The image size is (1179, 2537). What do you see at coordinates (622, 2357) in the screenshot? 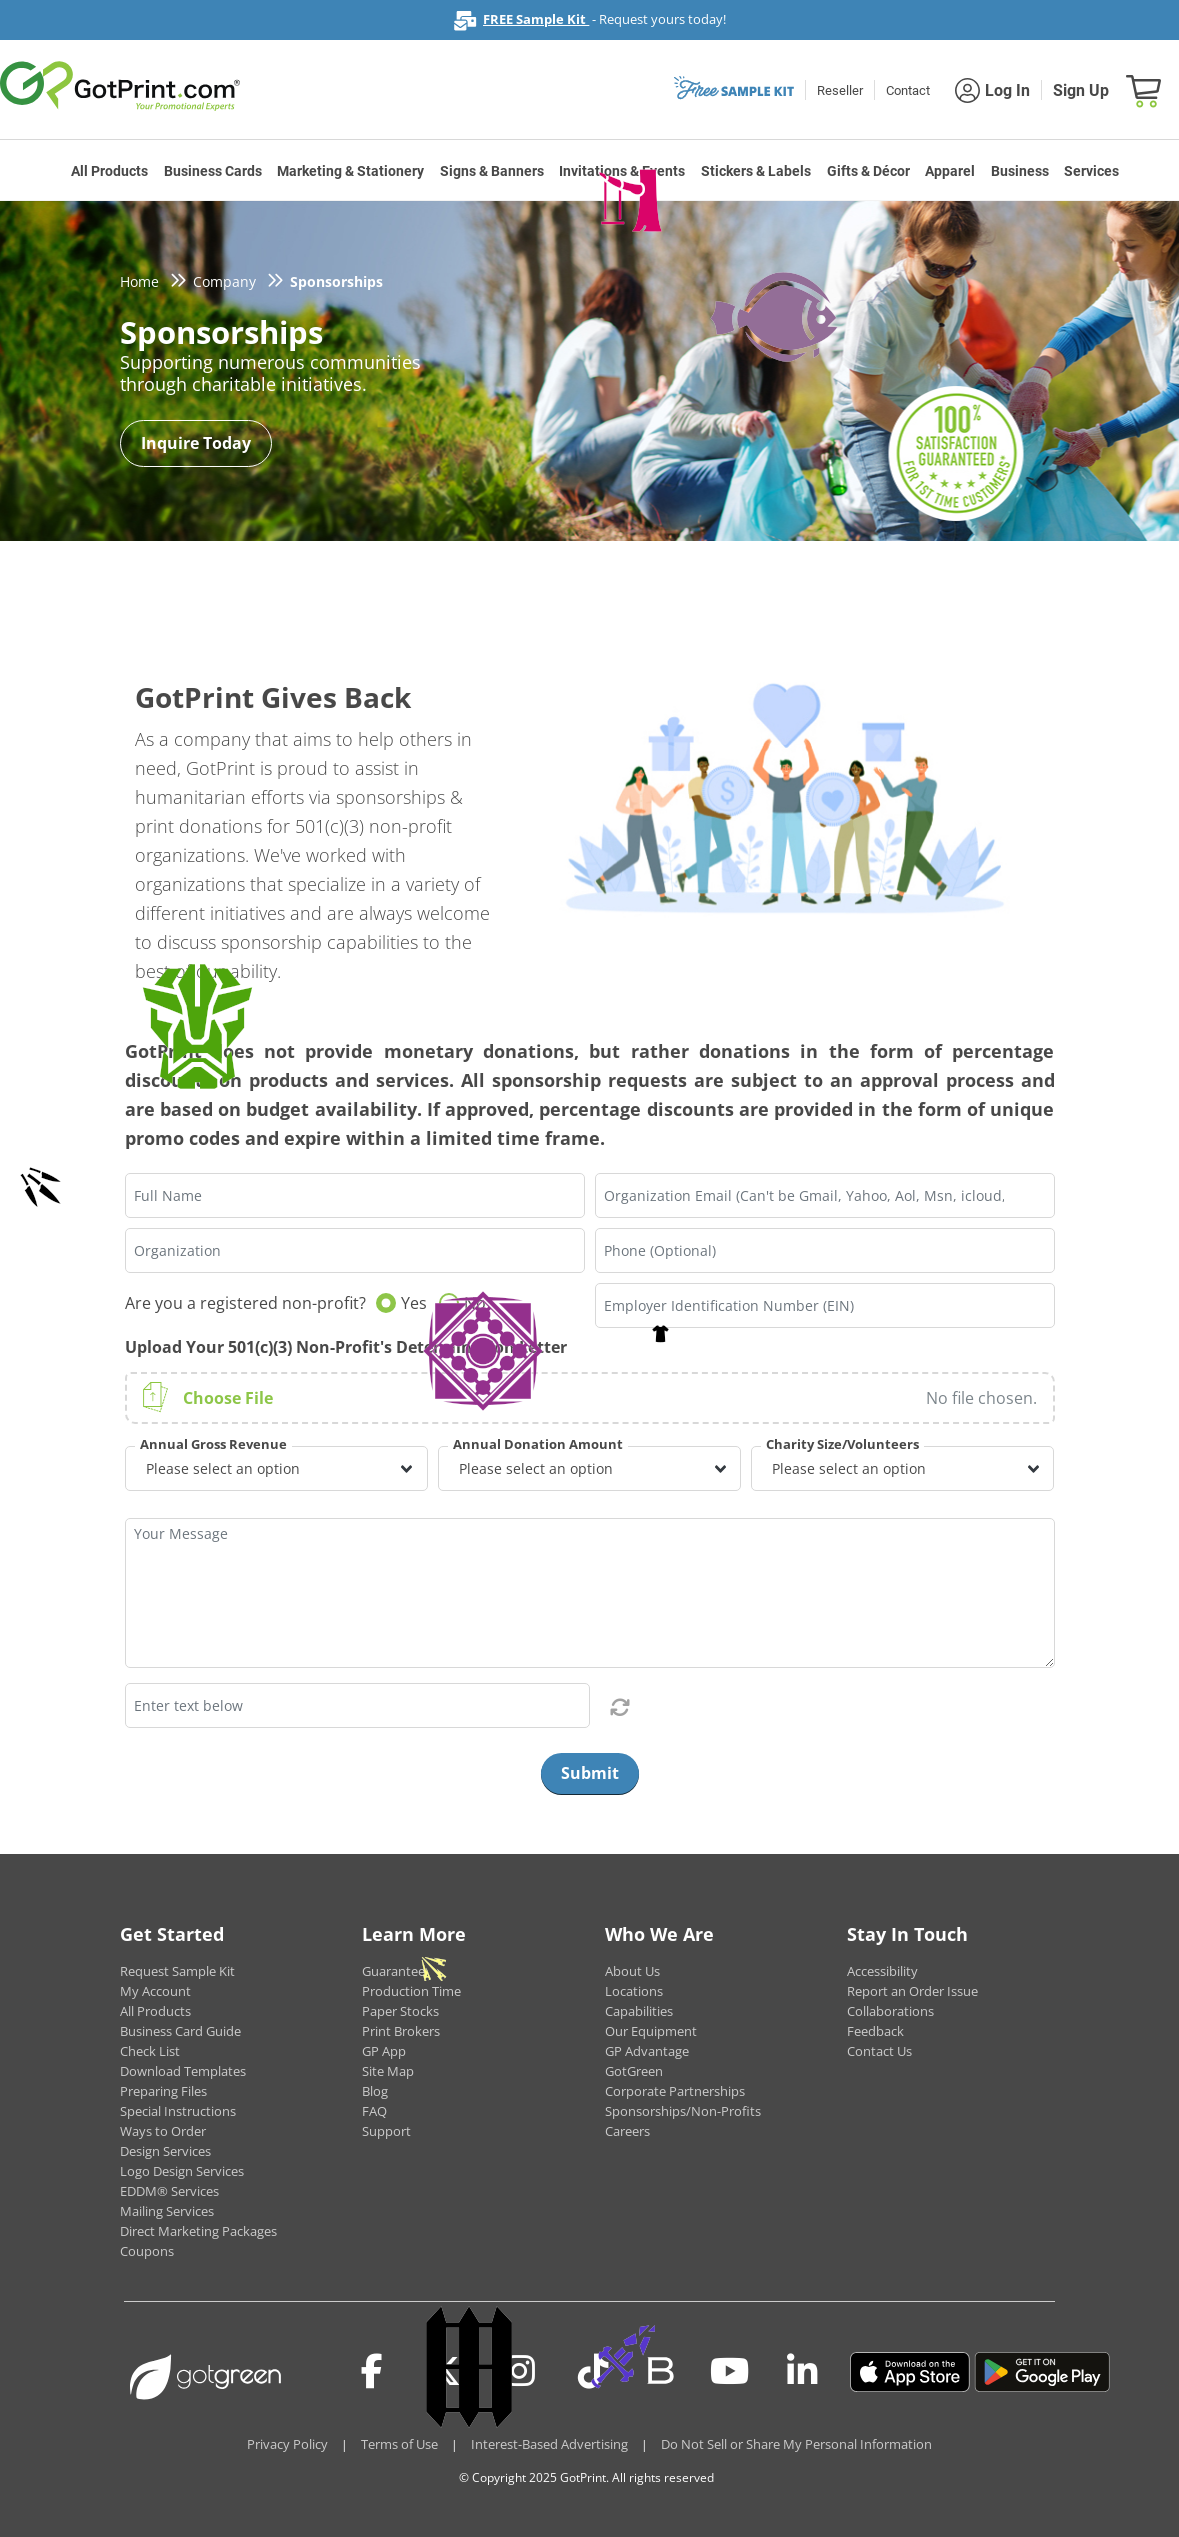
I see `indicates a broken or destroyed weapon` at bounding box center [622, 2357].